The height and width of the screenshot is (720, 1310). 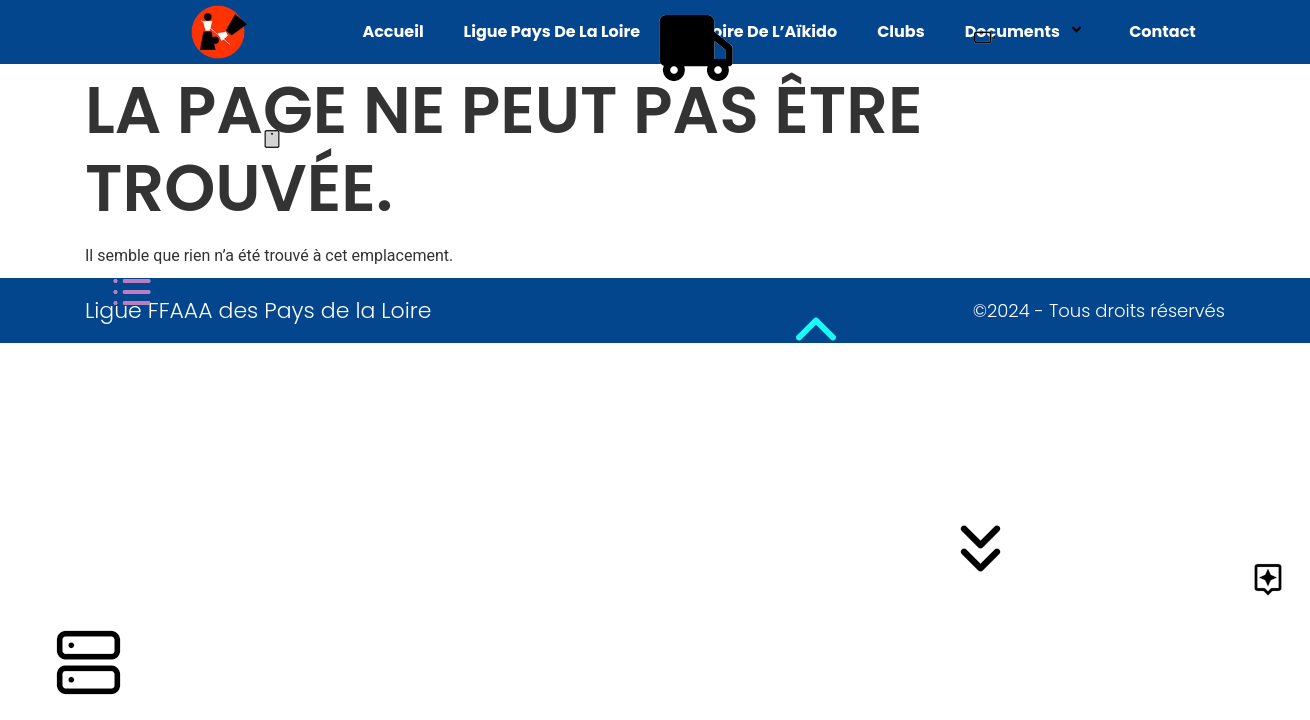 What do you see at coordinates (980, 548) in the screenshot?
I see `scroll down or view more content` at bounding box center [980, 548].